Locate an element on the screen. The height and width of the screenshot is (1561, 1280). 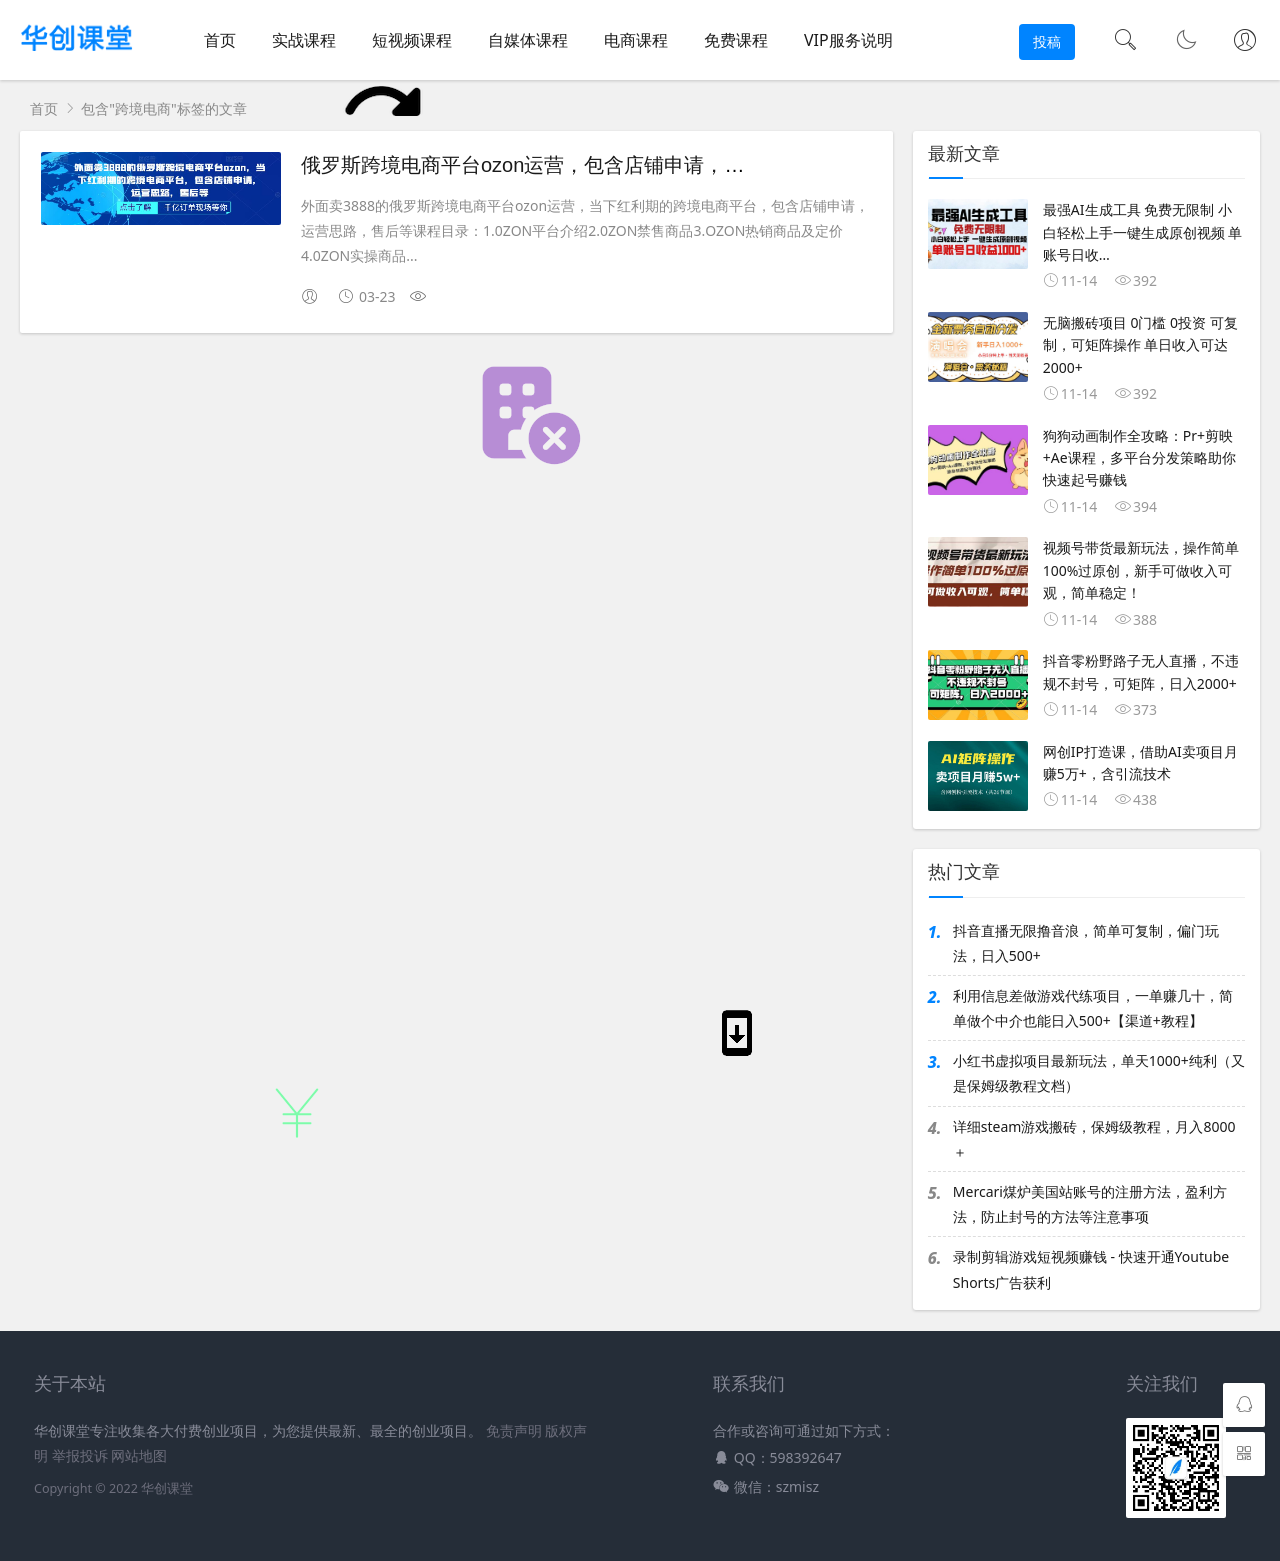
remove a building or property from saved locations is located at coordinates (528, 412).